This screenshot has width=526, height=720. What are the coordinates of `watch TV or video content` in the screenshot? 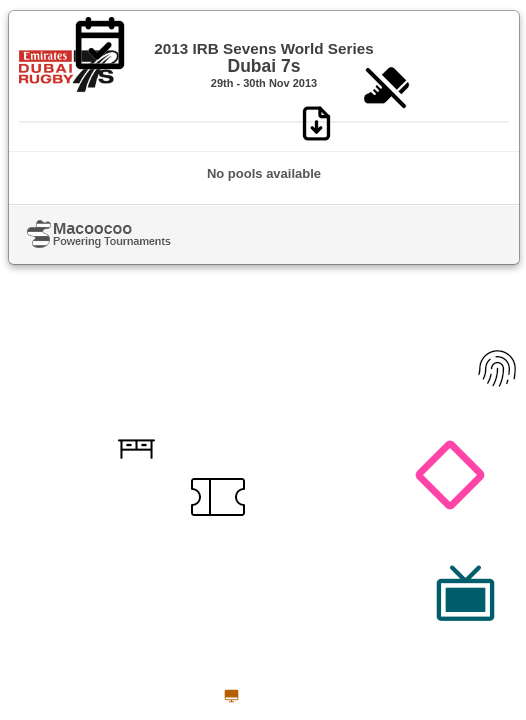 It's located at (465, 596).